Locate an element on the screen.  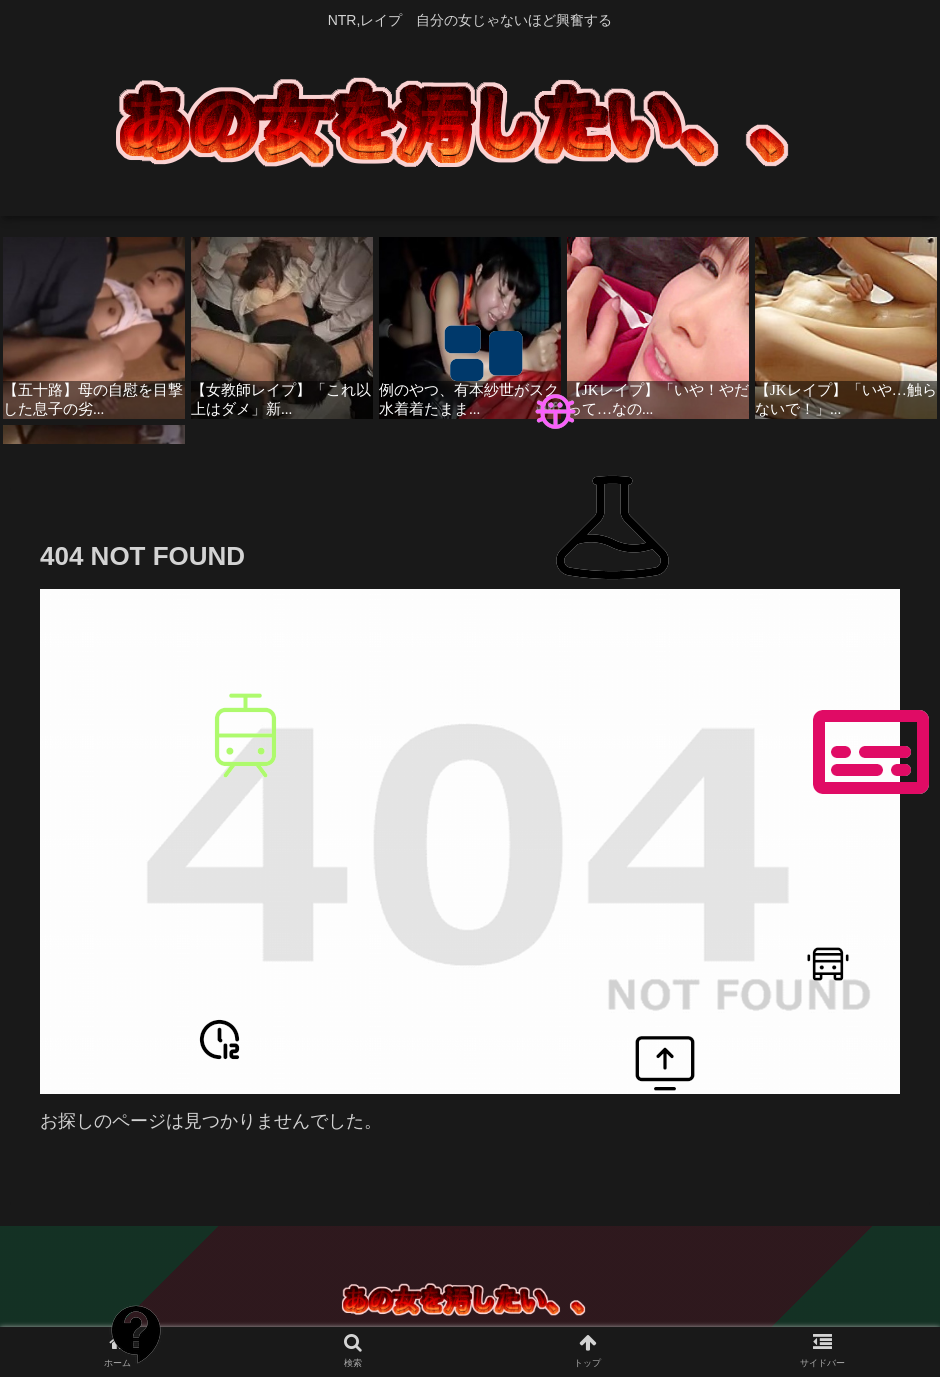
contact customer support is located at coordinates (137, 1334).